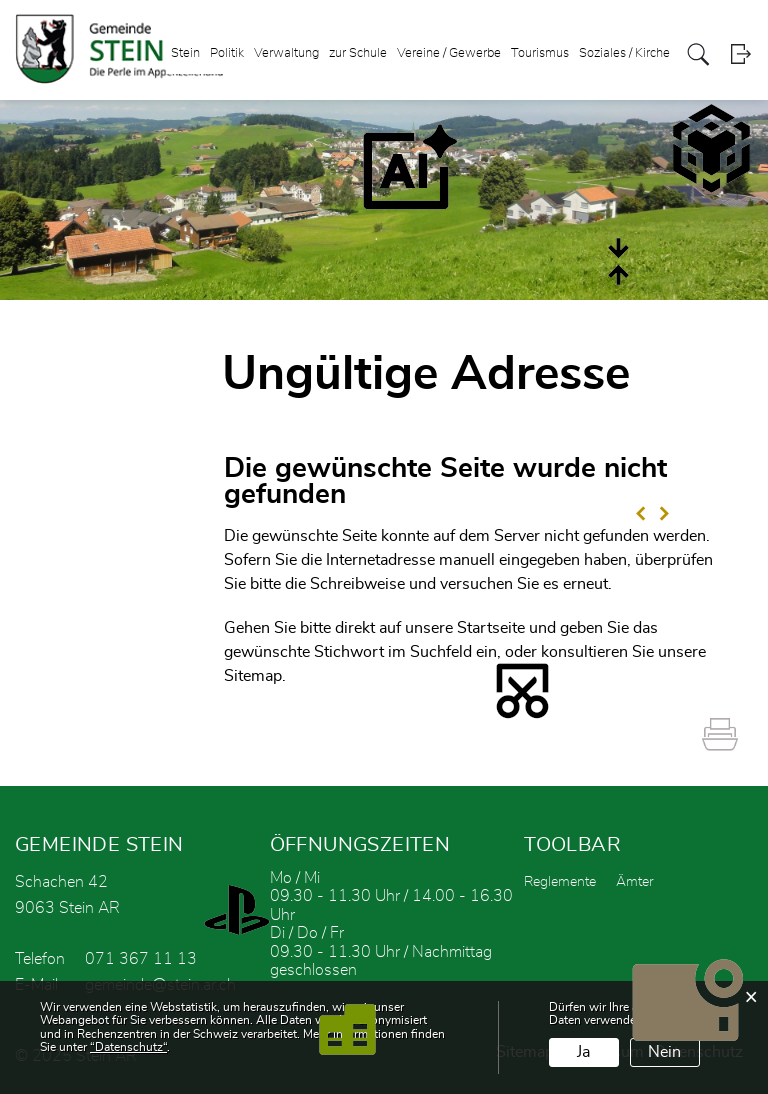  Describe the element at coordinates (685, 1002) in the screenshot. I see `access phone camera` at that location.